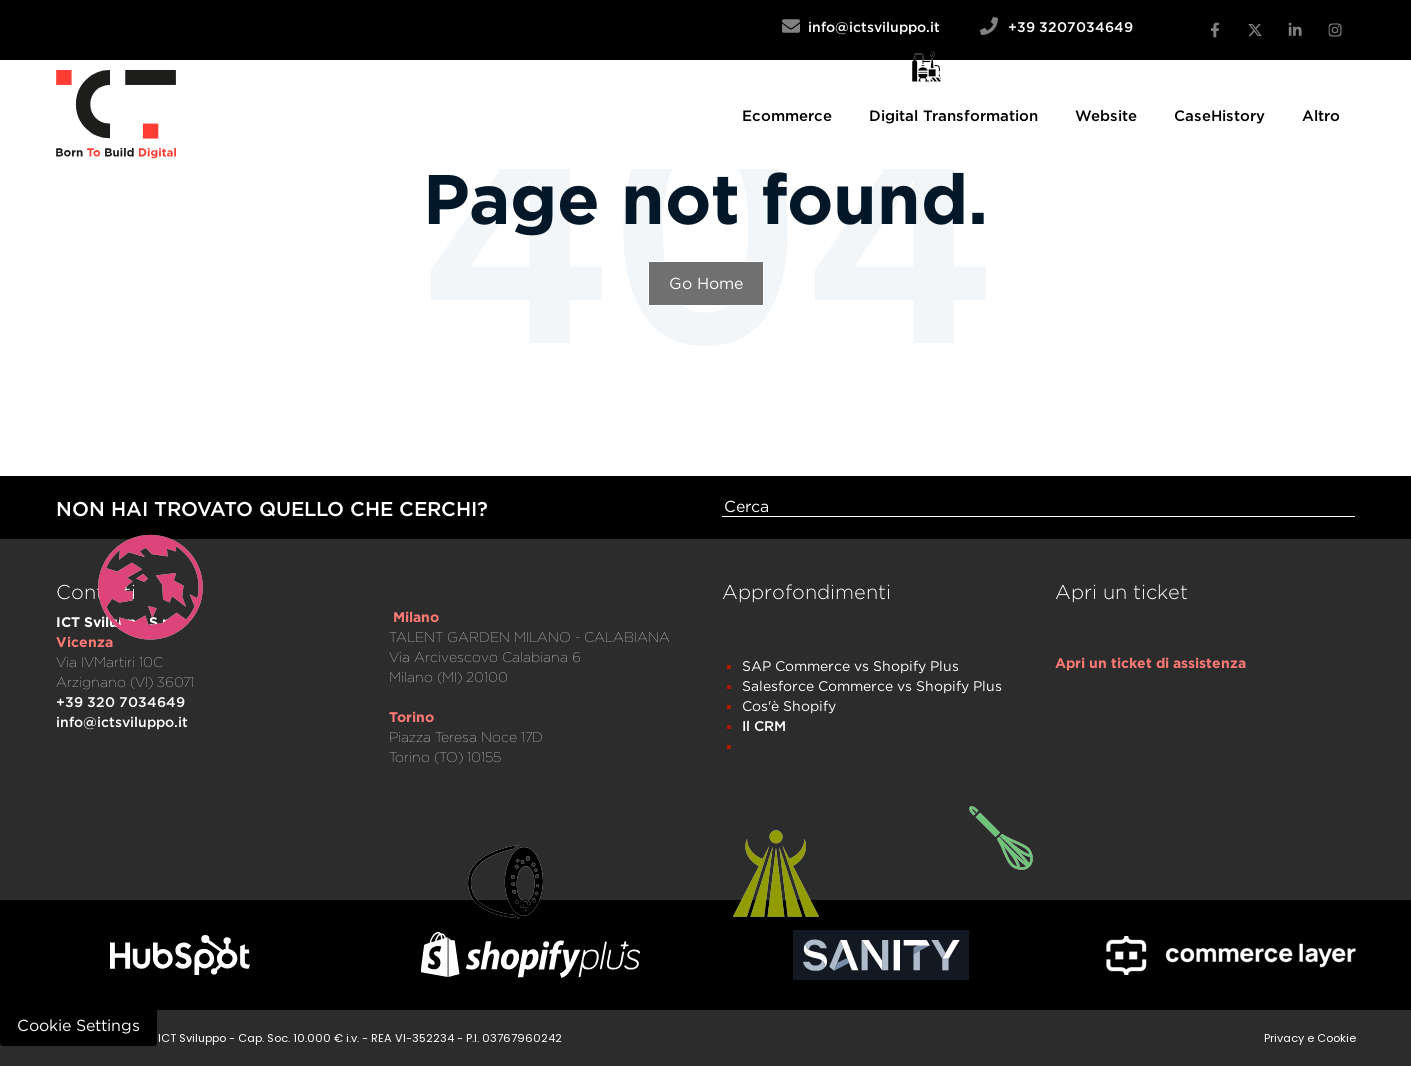 The image size is (1411, 1066). I want to click on kiwi fruit item in a food or cooking game, so click(505, 881).